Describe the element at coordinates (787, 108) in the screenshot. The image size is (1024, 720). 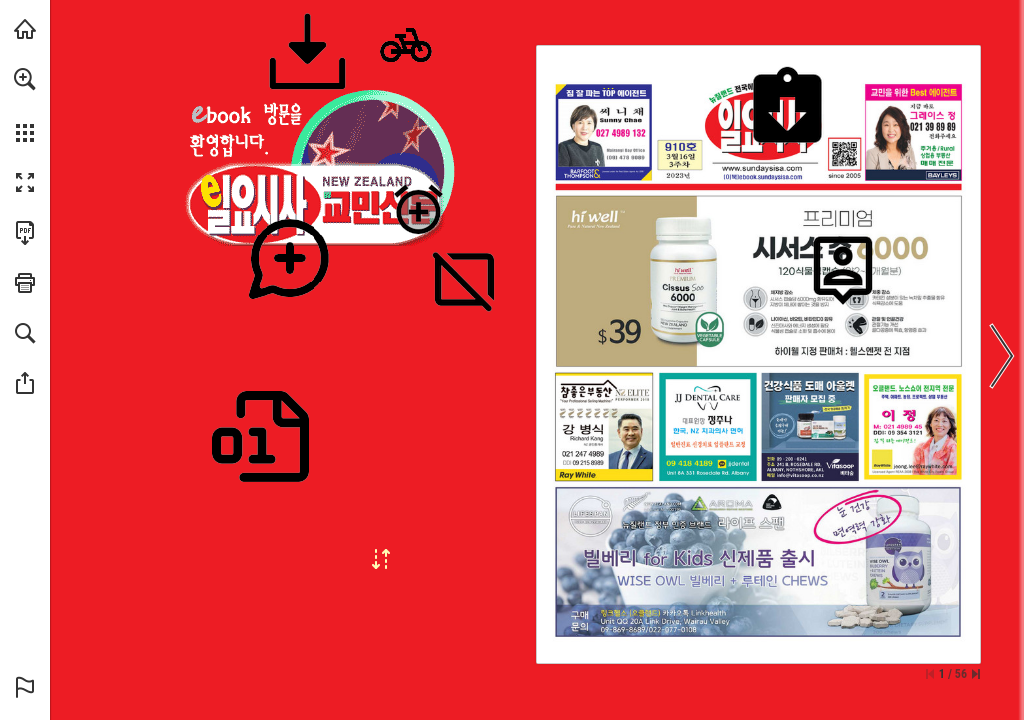
I see `download or receive an assignment` at that location.